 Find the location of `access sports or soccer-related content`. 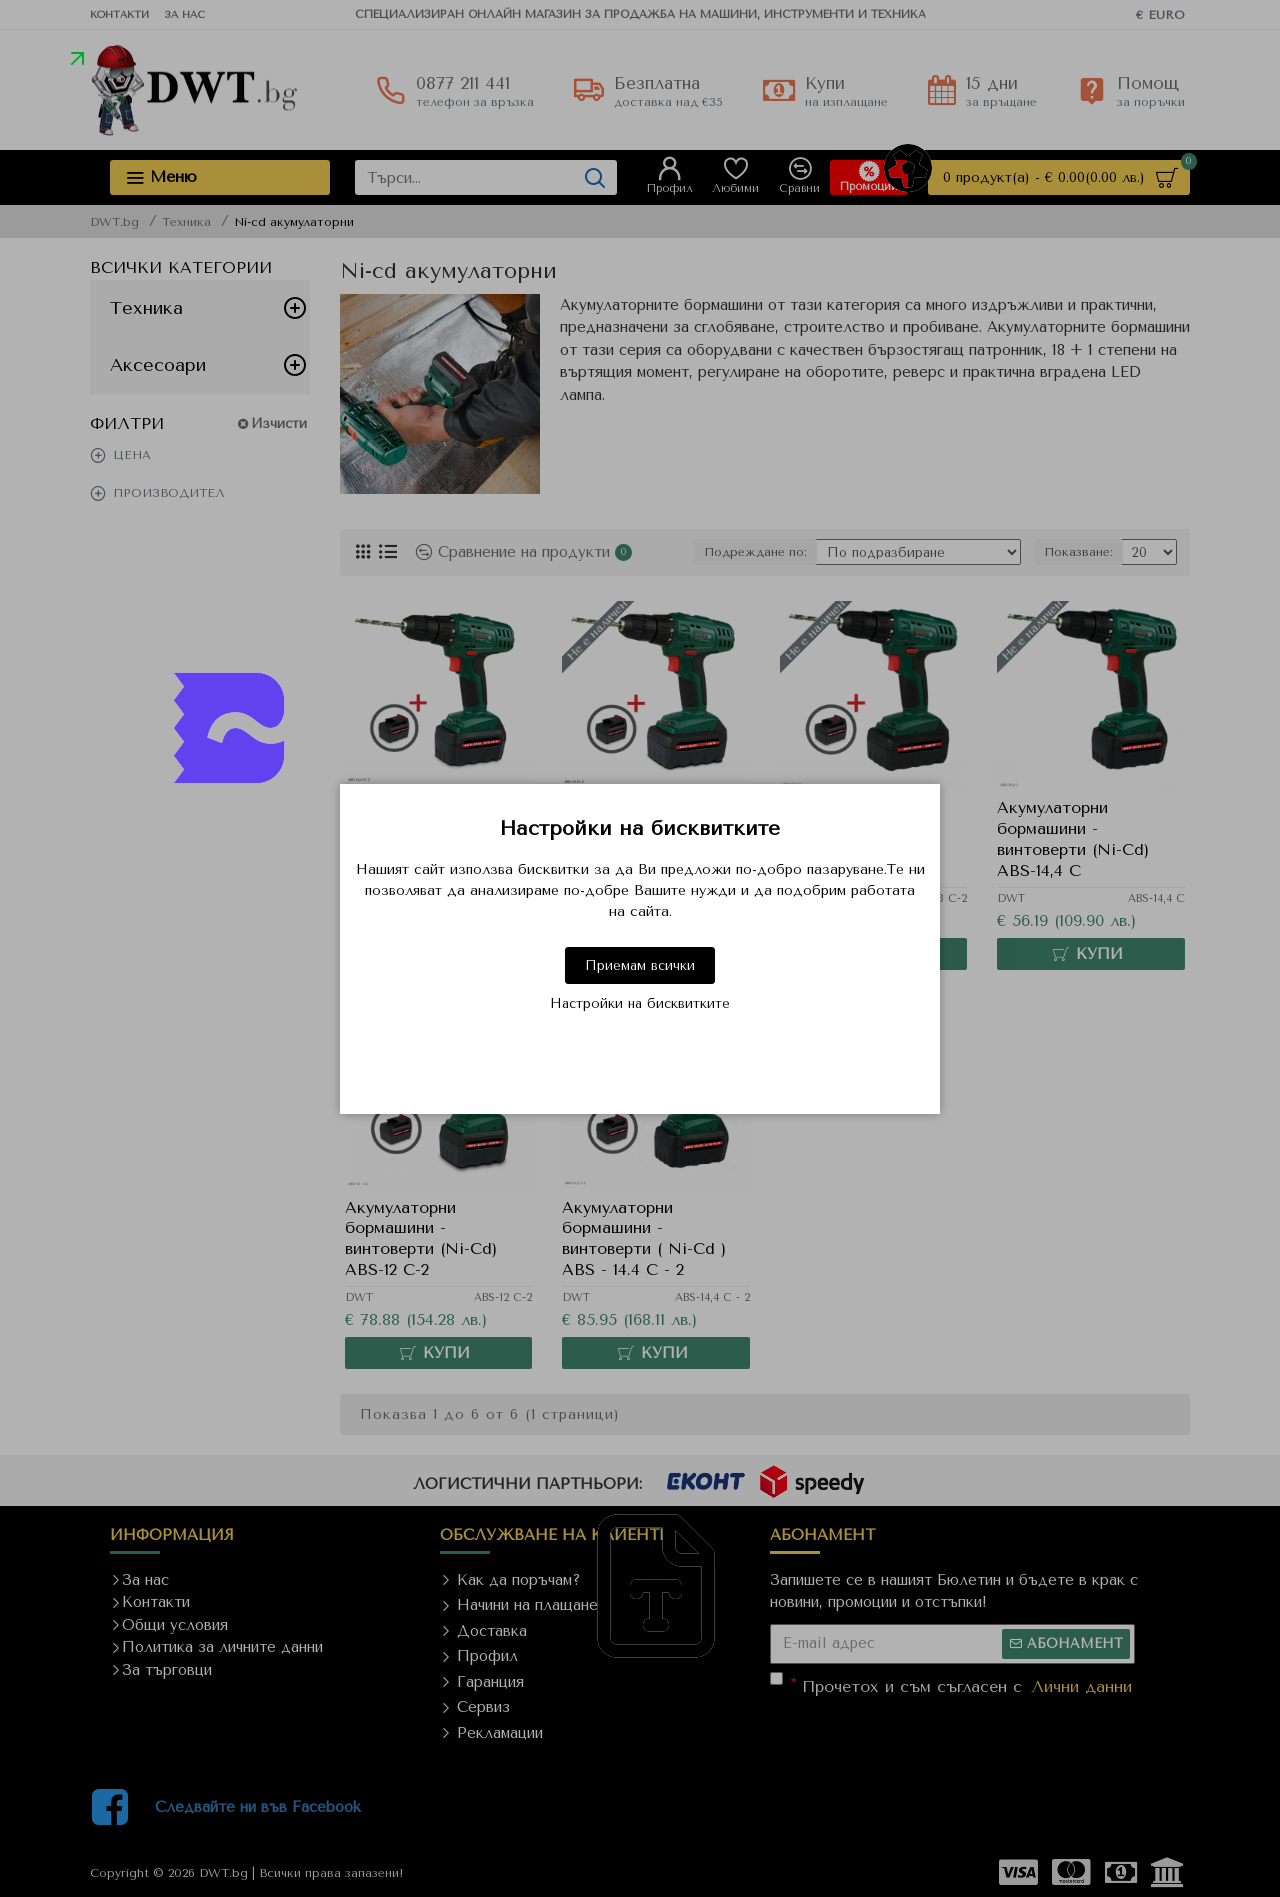

access sports or soccer-related content is located at coordinates (908, 168).